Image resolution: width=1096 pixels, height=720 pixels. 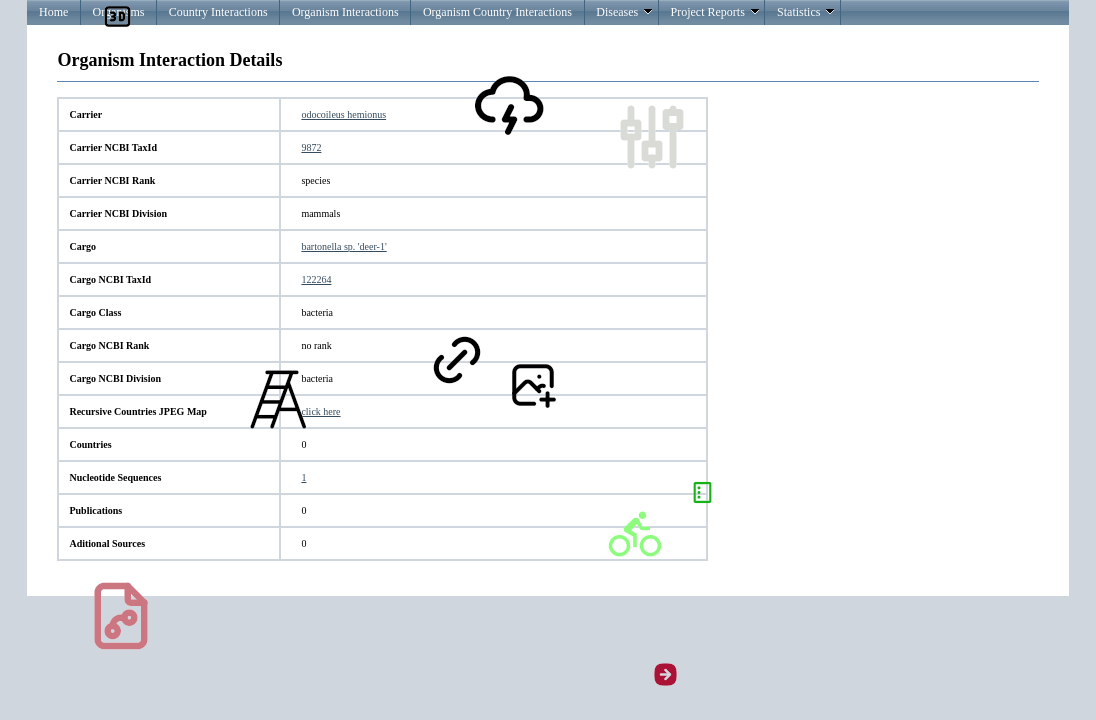 What do you see at coordinates (702, 492) in the screenshot?
I see `view or open film script` at bounding box center [702, 492].